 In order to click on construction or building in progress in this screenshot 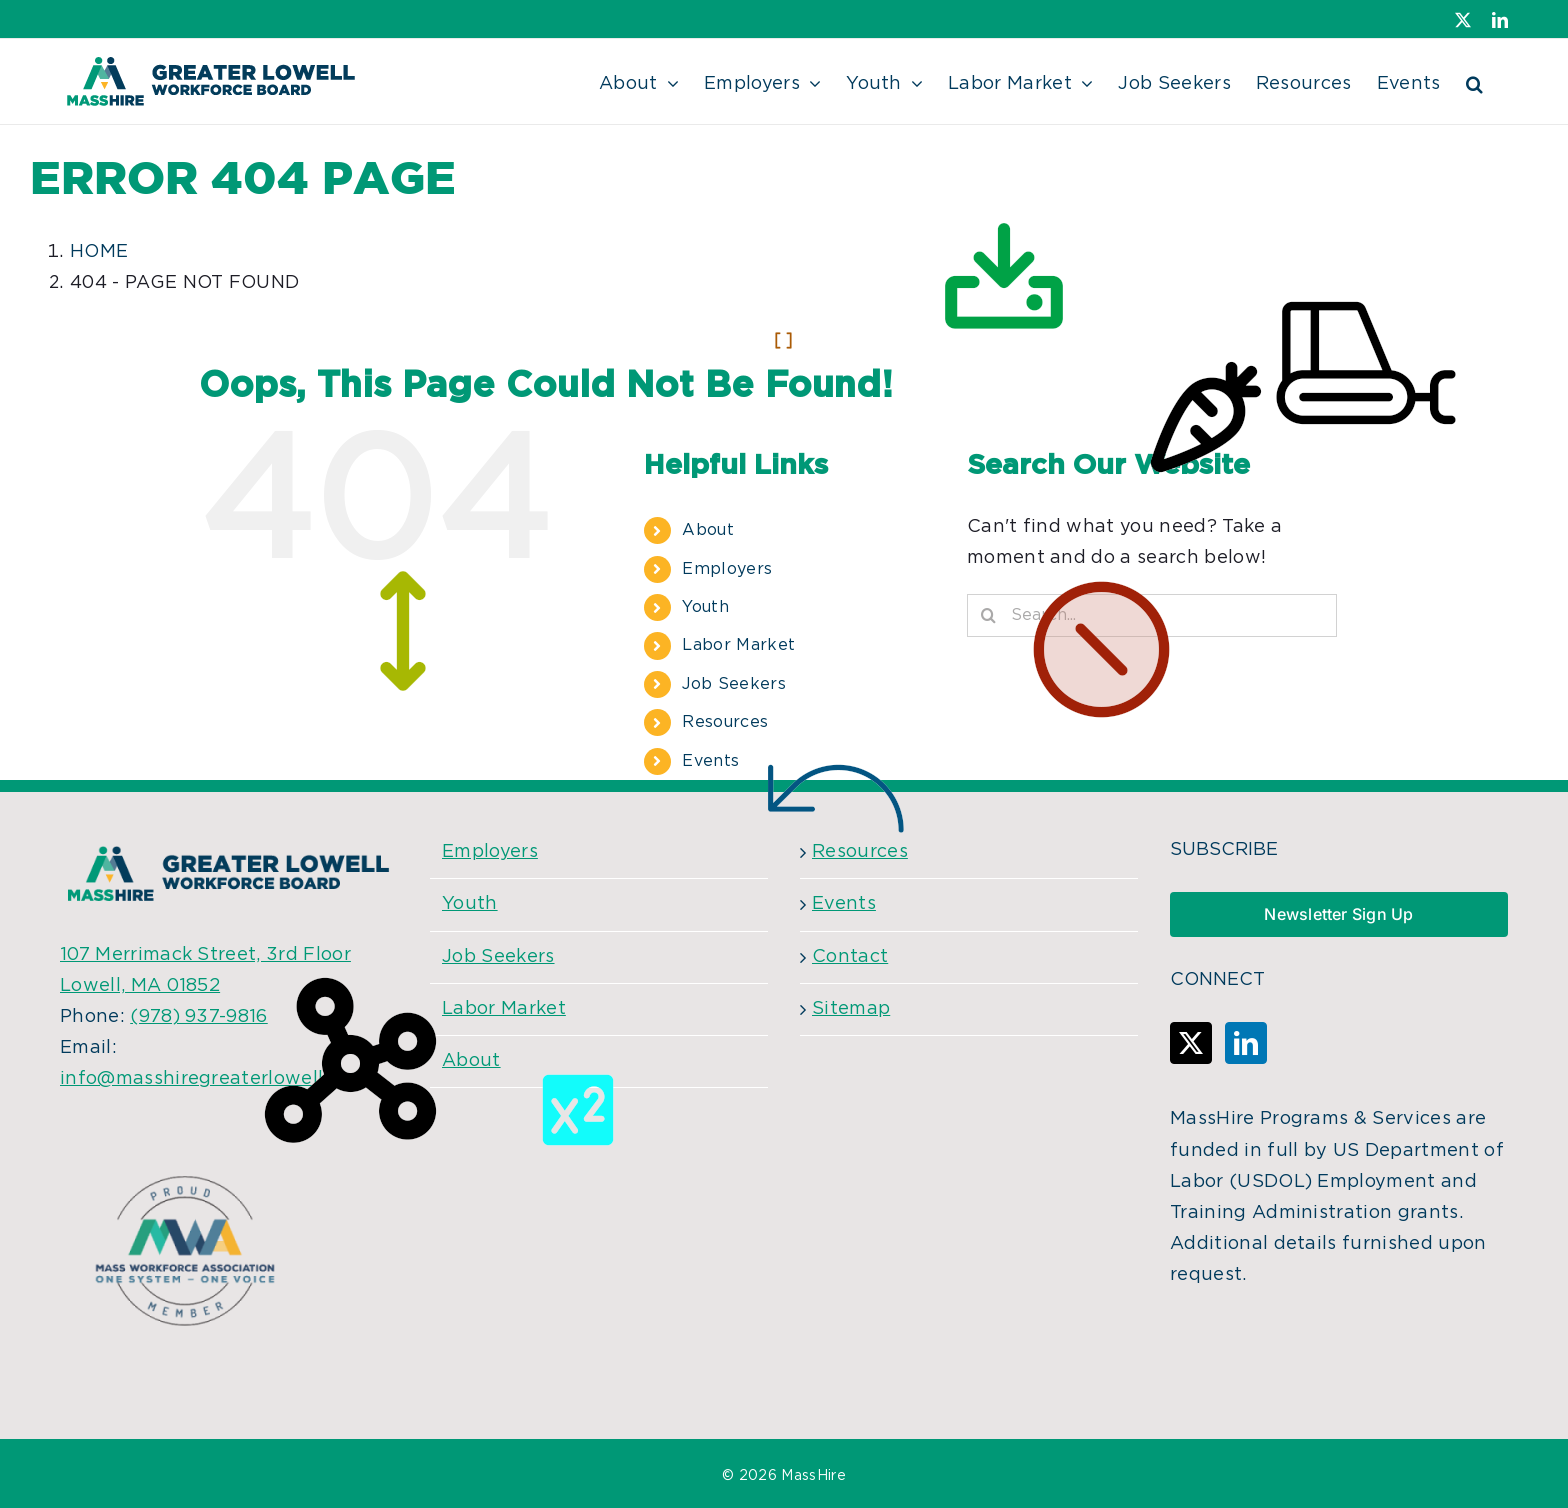, I will do `click(1366, 363)`.